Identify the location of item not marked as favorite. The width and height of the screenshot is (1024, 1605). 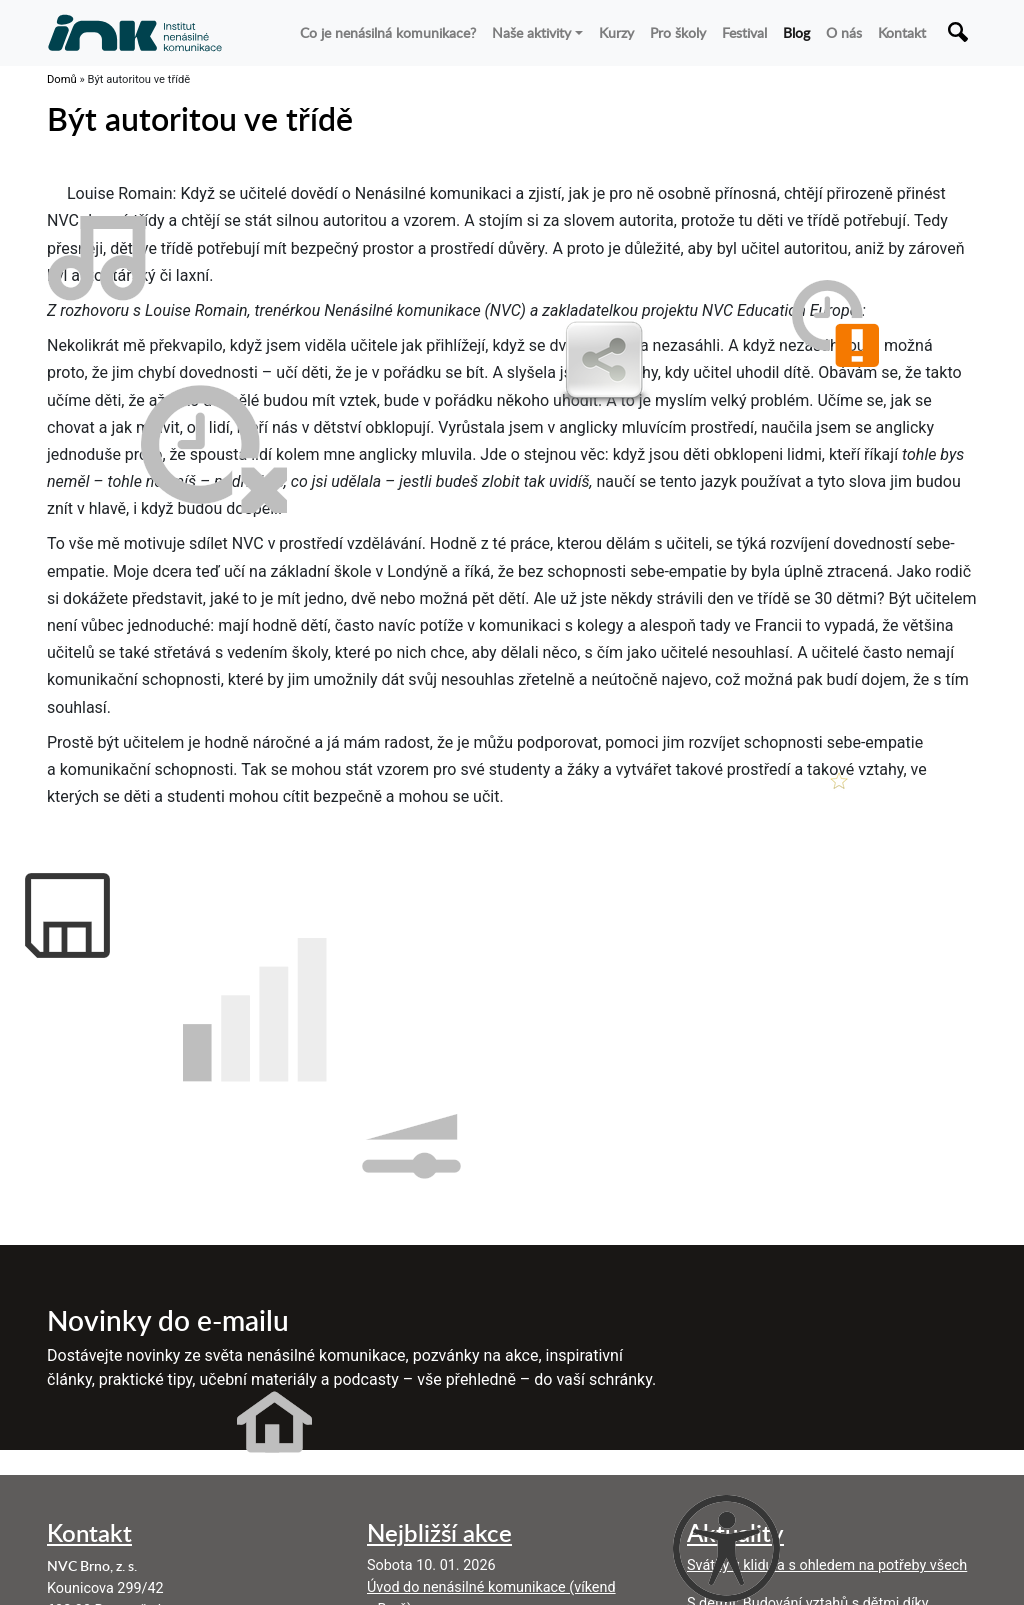
(839, 781).